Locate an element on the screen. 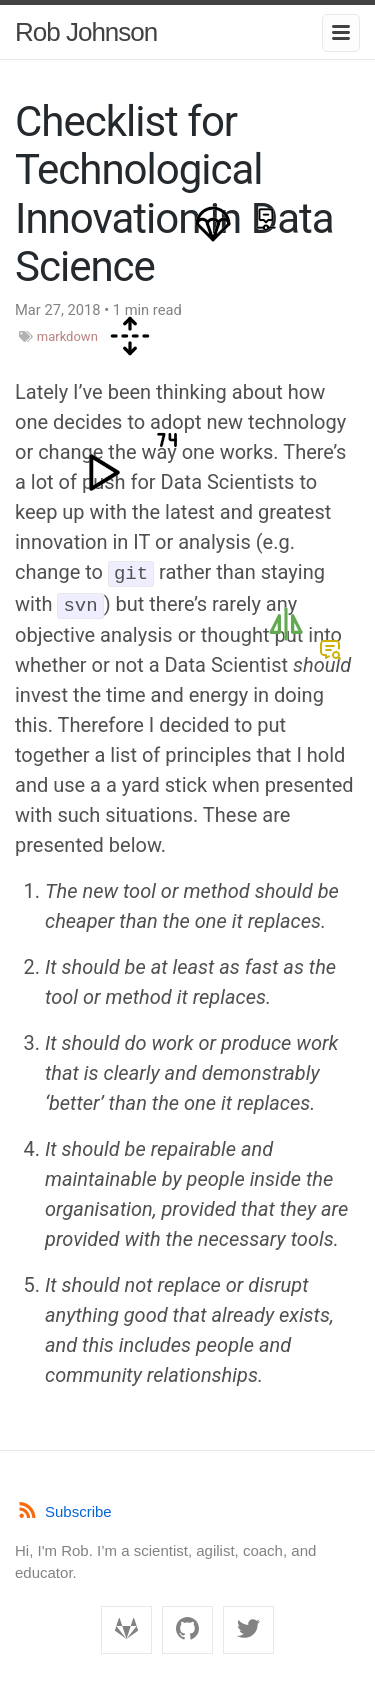 This screenshot has width=375, height=1689. access emergency or backup support options is located at coordinates (213, 224).